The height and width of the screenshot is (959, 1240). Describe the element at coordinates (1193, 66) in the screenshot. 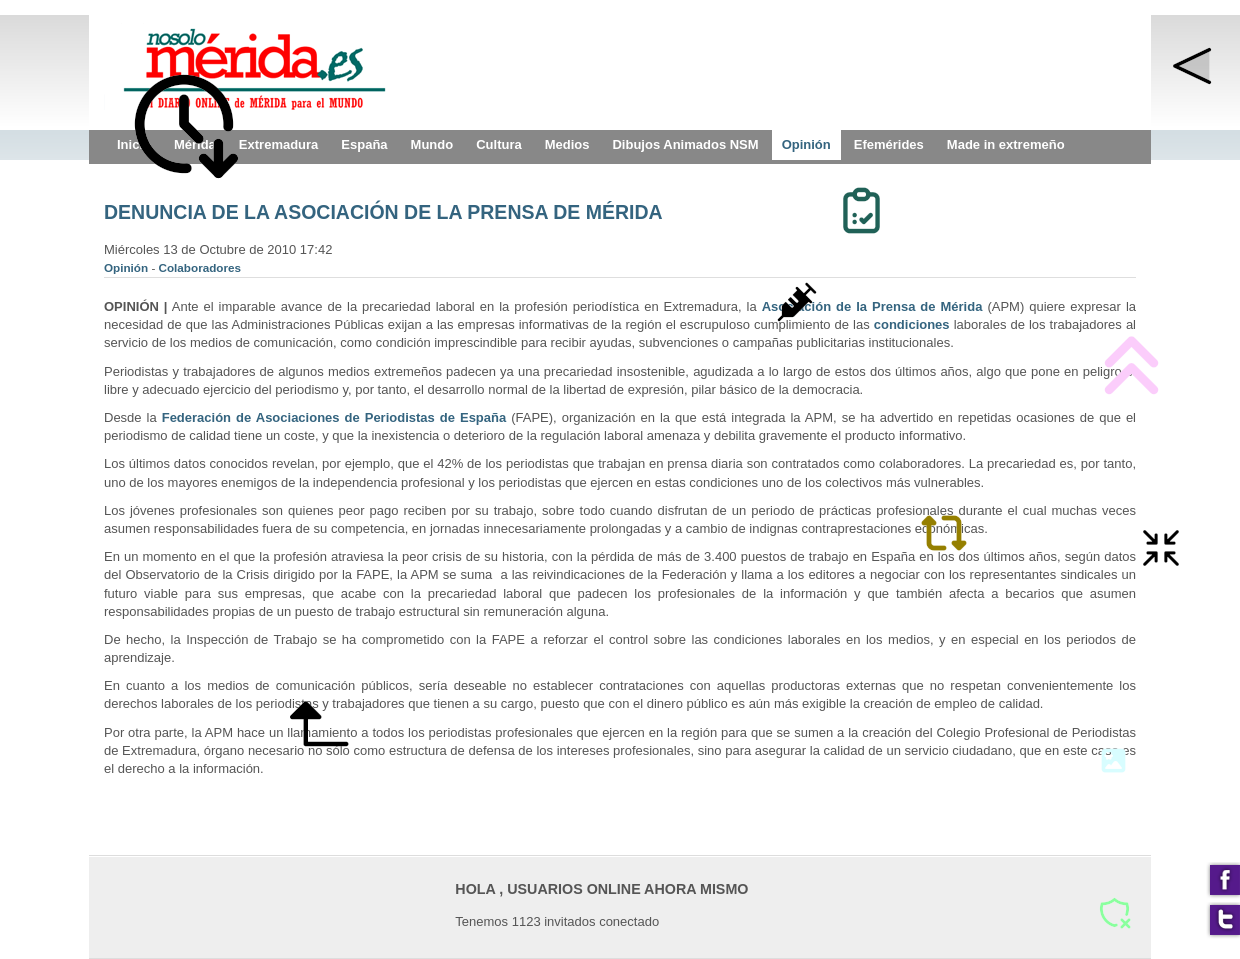

I see `navigate back to the previous screen` at that location.